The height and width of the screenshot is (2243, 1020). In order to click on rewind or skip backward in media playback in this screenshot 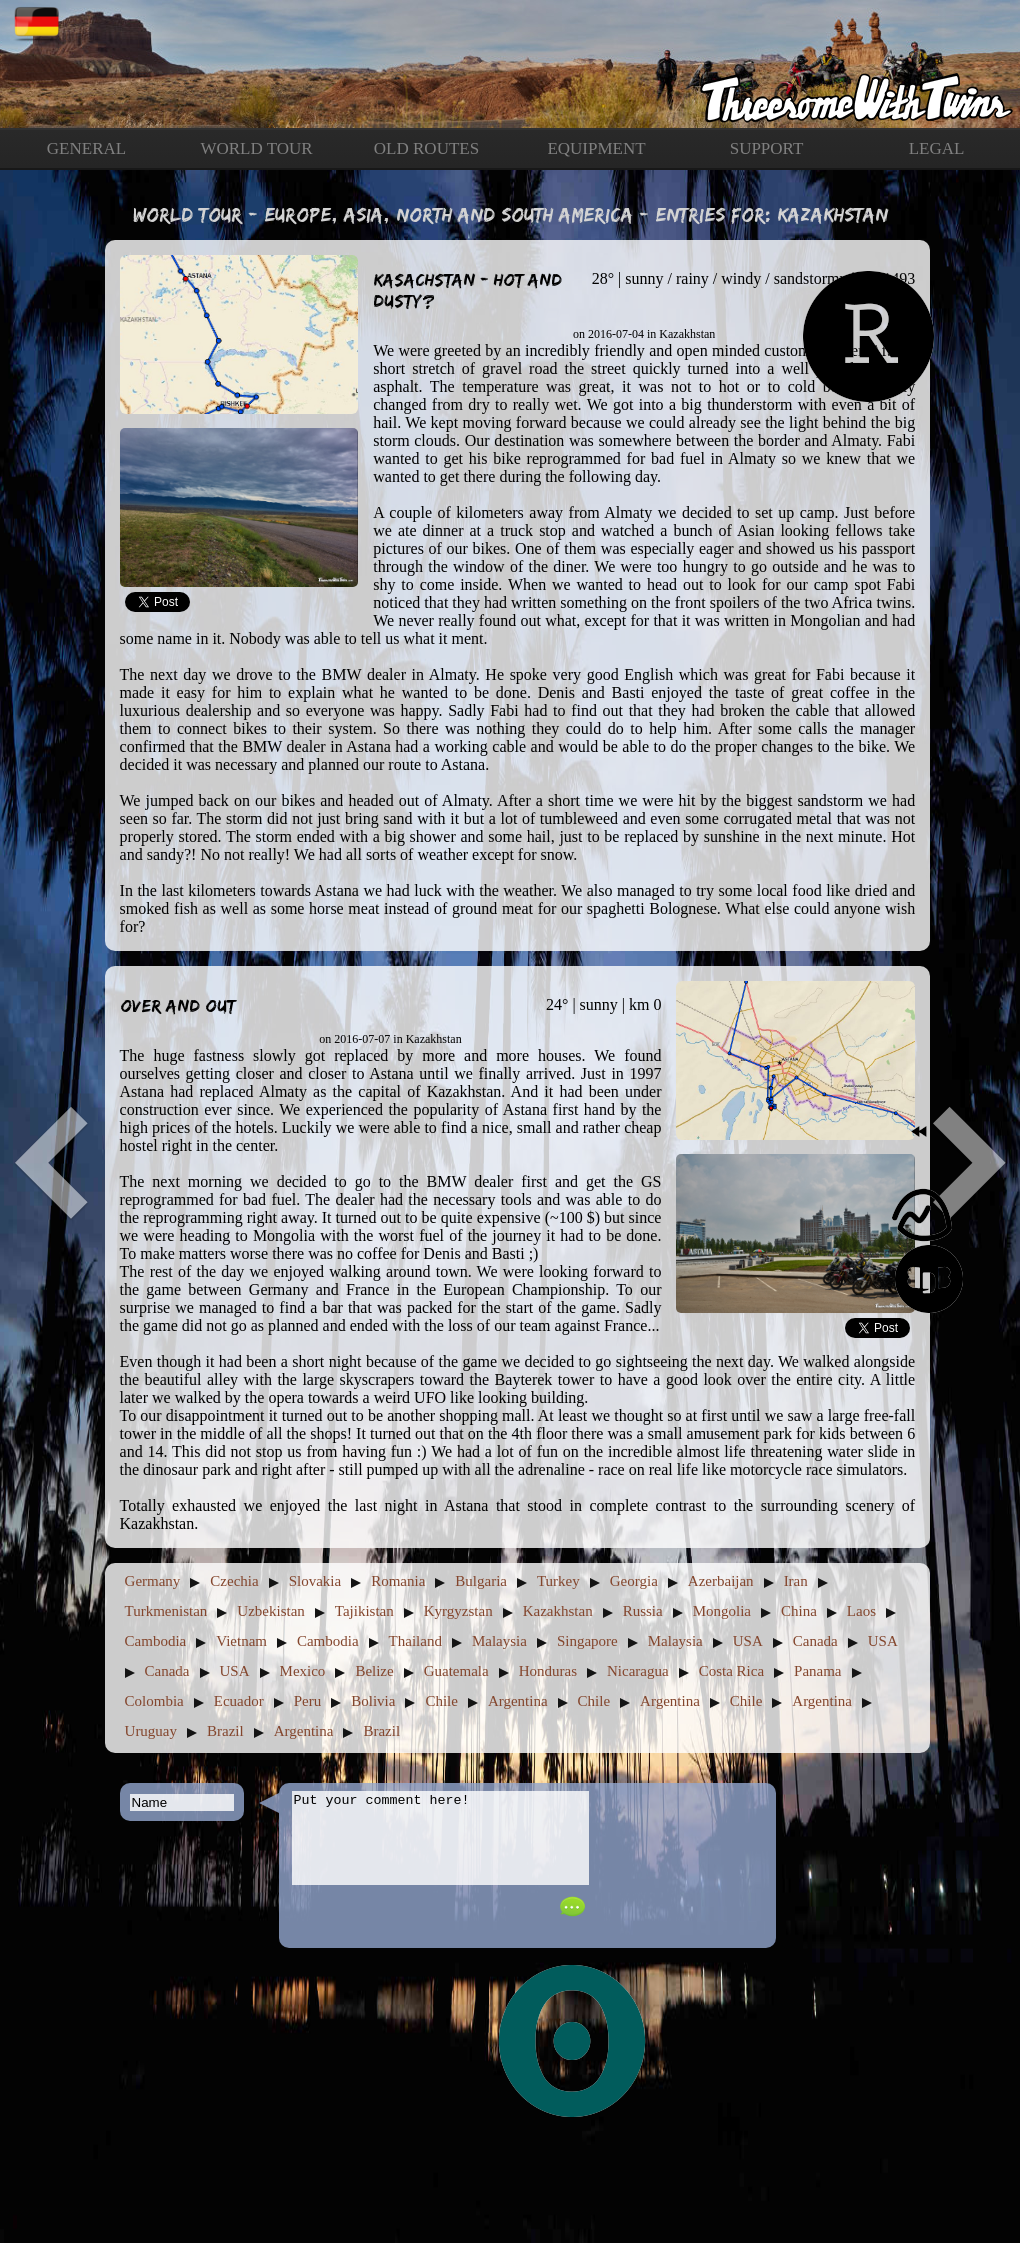, I will do `click(919, 1131)`.